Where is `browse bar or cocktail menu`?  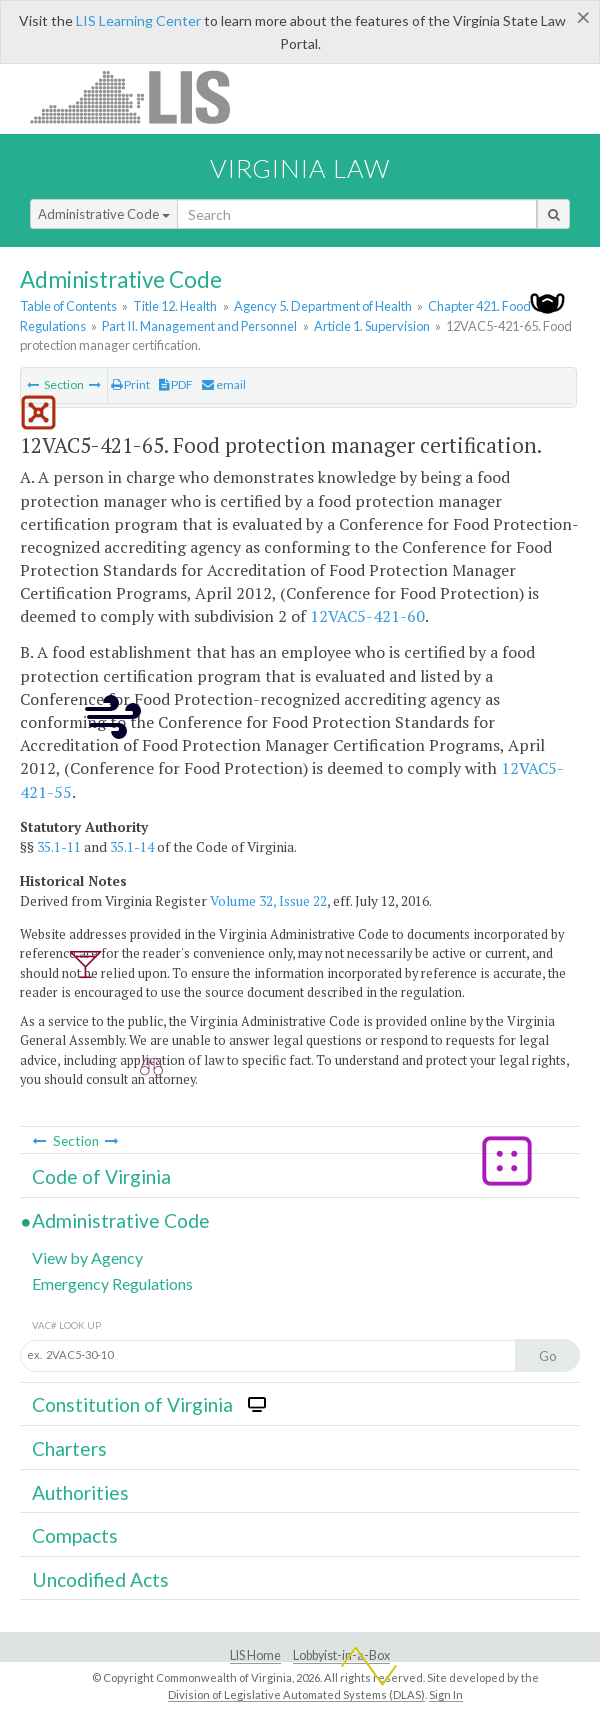 browse bar or cocktail menu is located at coordinates (85, 964).